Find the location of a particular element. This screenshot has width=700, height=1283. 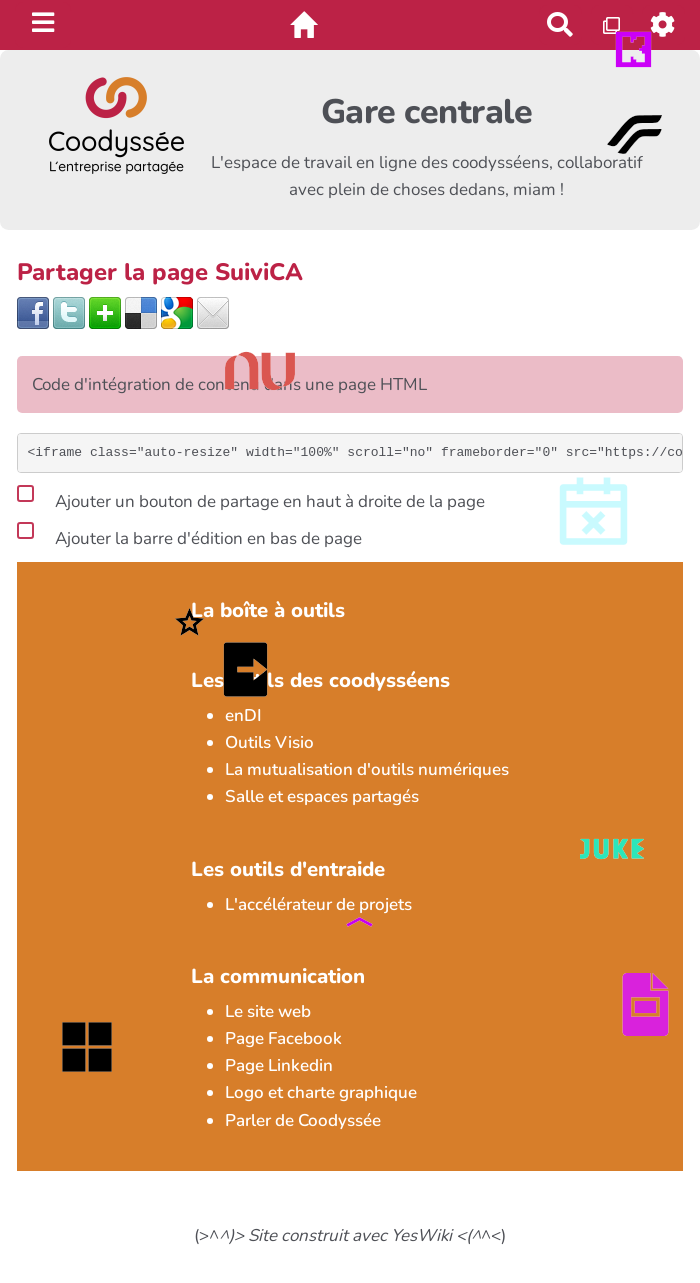

juke music streaming service logo is located at coordinates (612, 849).